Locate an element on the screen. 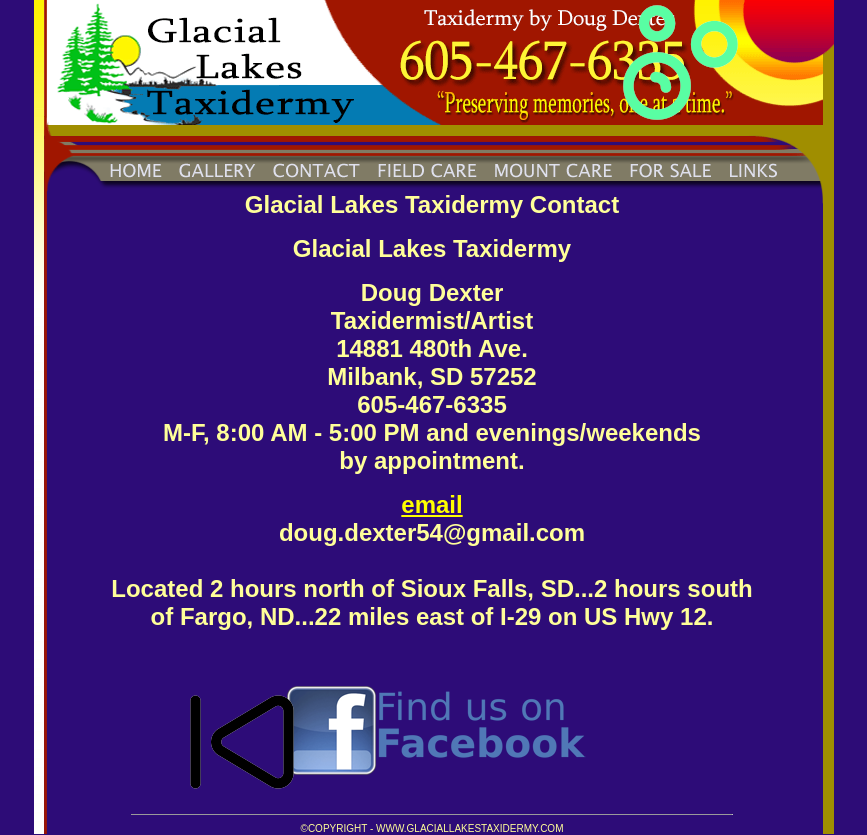 Image resolution: width=867 pixels, height=835 pixels. open chat or messaging is located at coordinates (680, 62).